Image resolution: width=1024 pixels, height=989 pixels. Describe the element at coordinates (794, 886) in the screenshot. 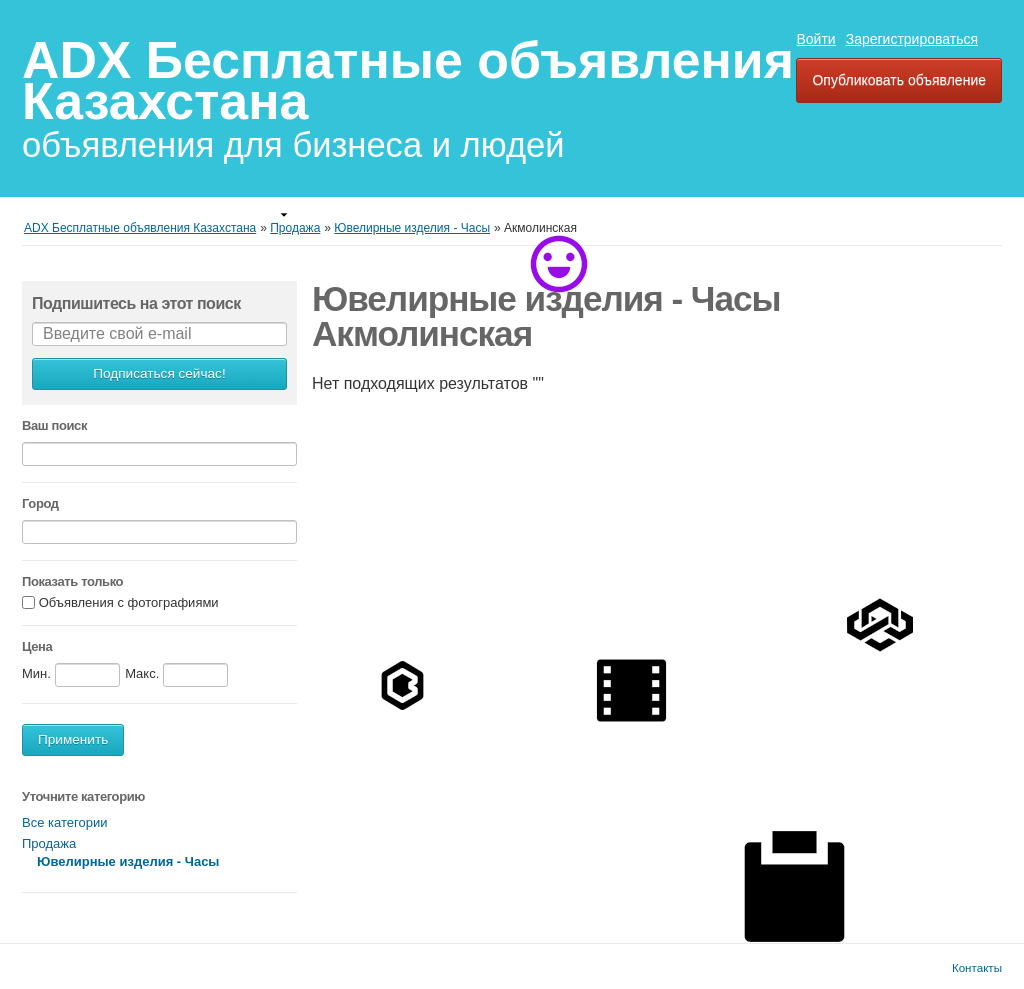

I see `copy content to clipboard` at that location.